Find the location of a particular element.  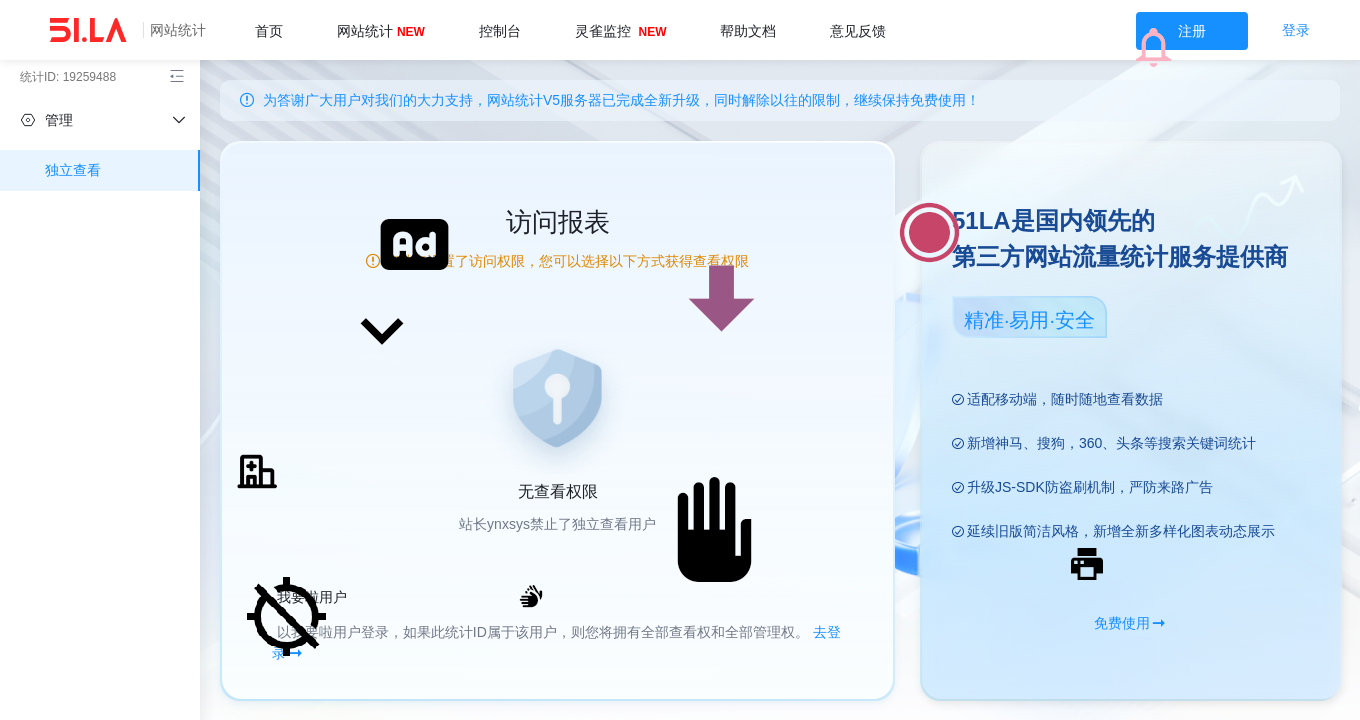

expand a dropdown menu is located at coordinates (382, 331).